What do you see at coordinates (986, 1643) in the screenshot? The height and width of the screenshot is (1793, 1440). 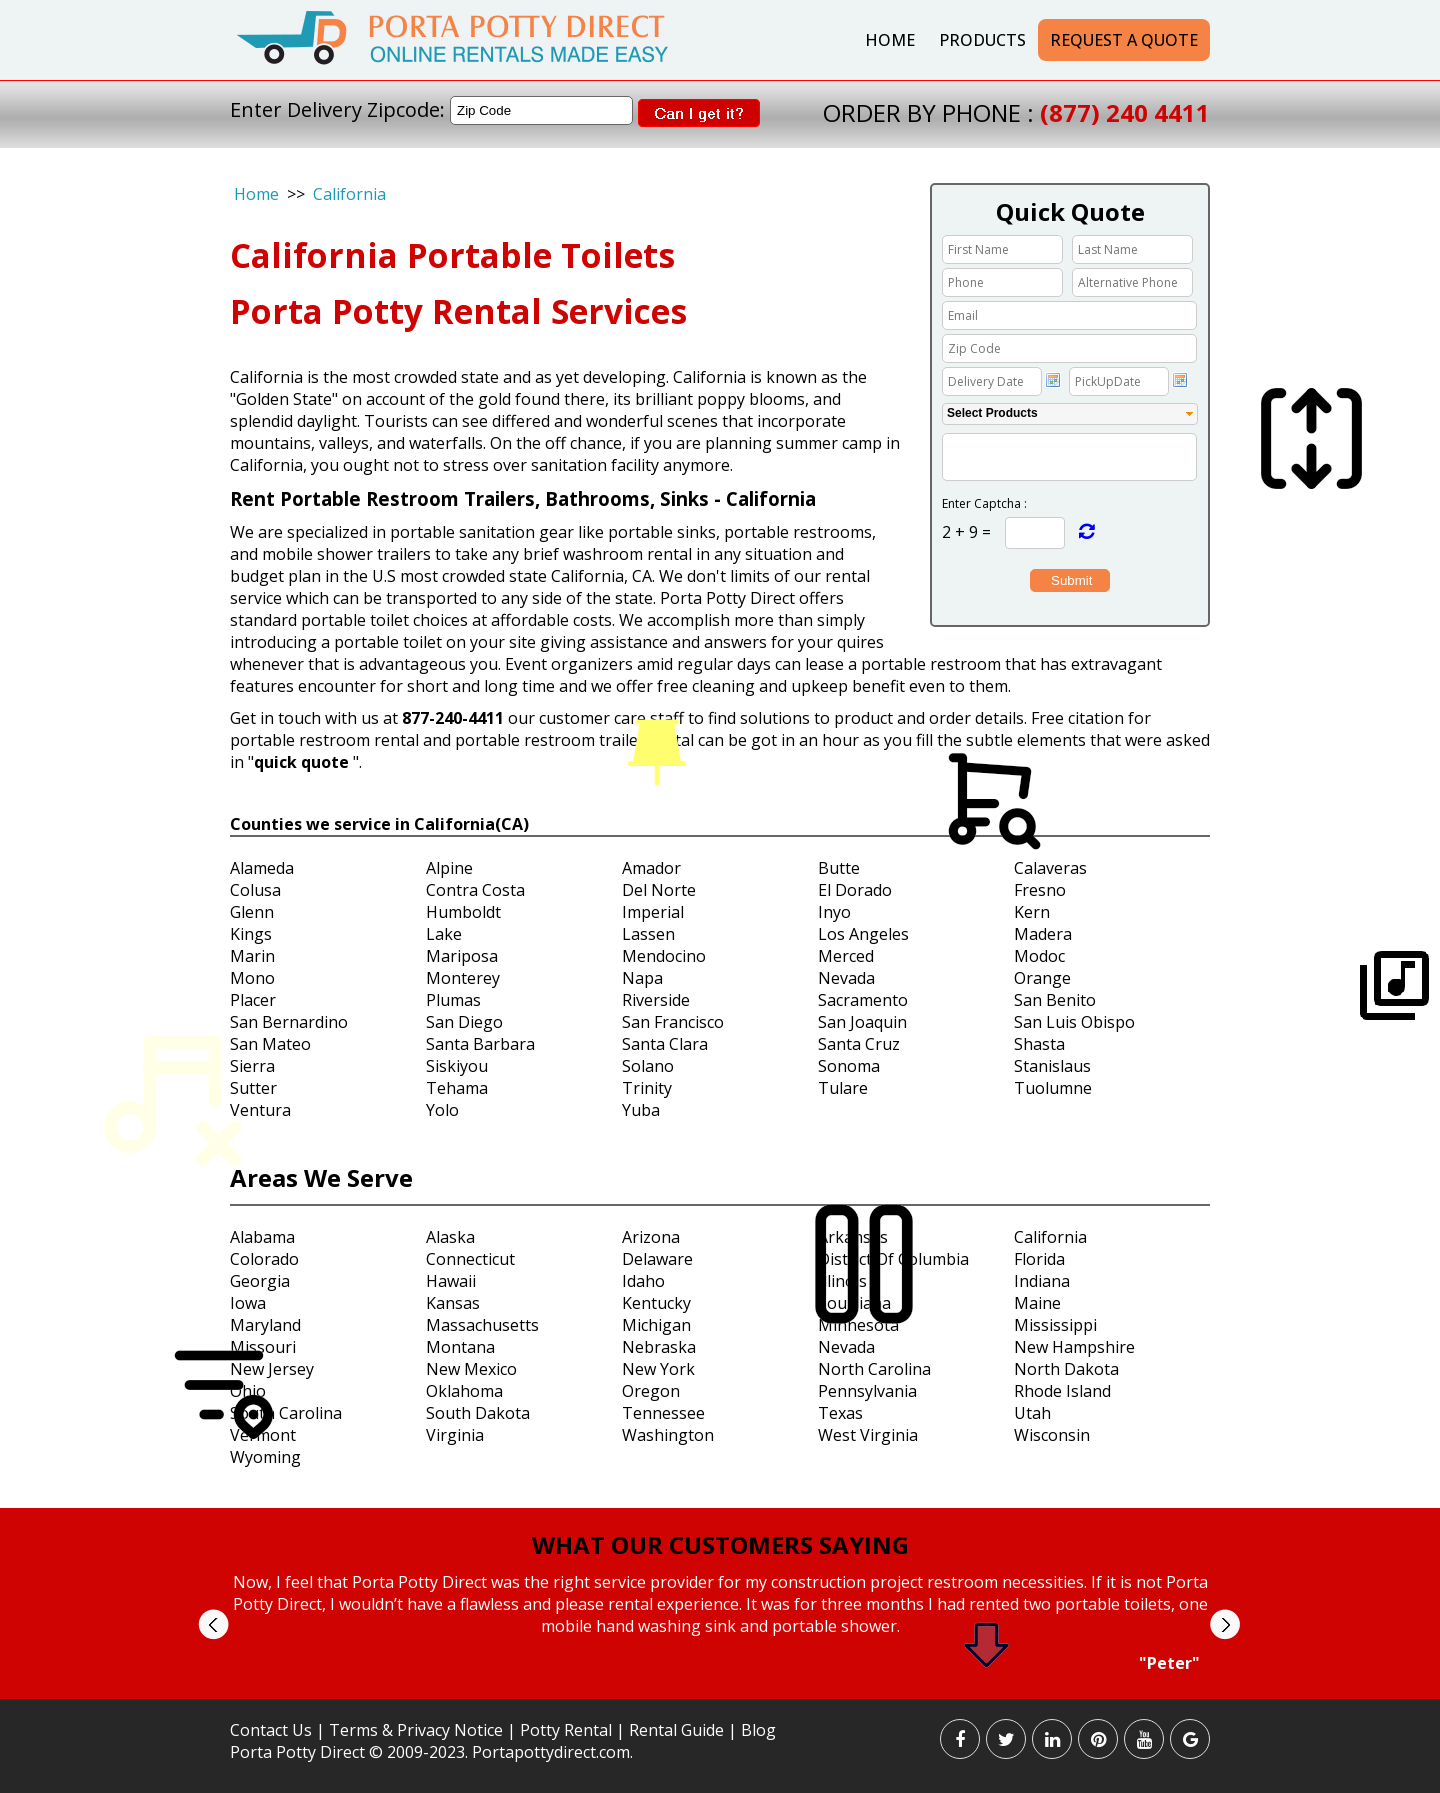 I see `download file or content` at bounding box center [986, 1643].